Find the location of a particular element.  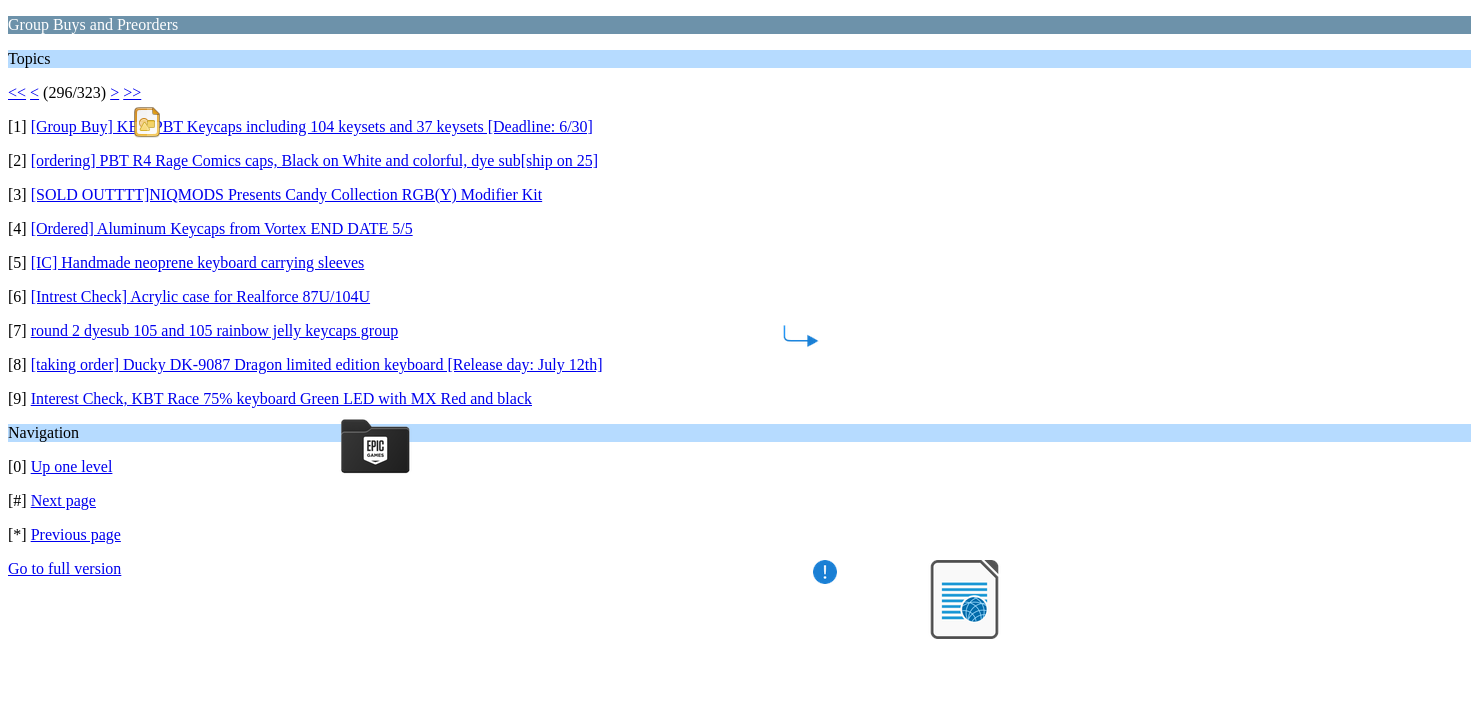

mark email as important is located at coordinates (825, 572).